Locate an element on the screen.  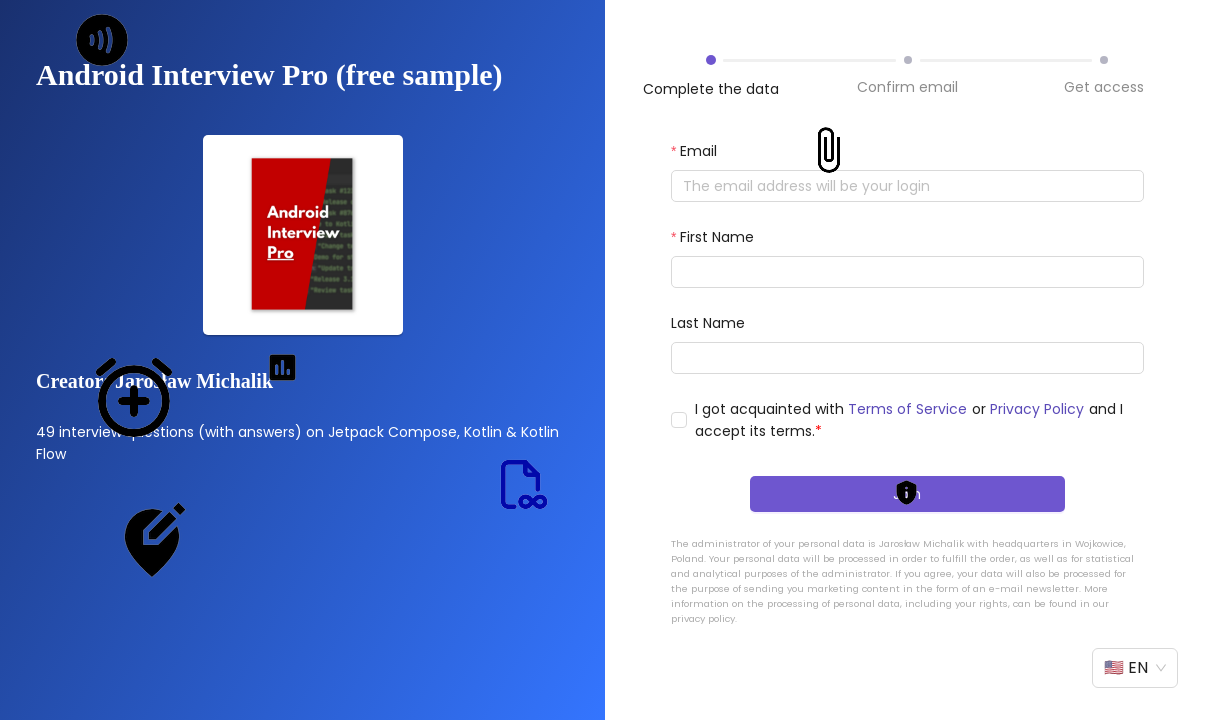
insert a chart or graph into document is located at coordinates (282, 367).